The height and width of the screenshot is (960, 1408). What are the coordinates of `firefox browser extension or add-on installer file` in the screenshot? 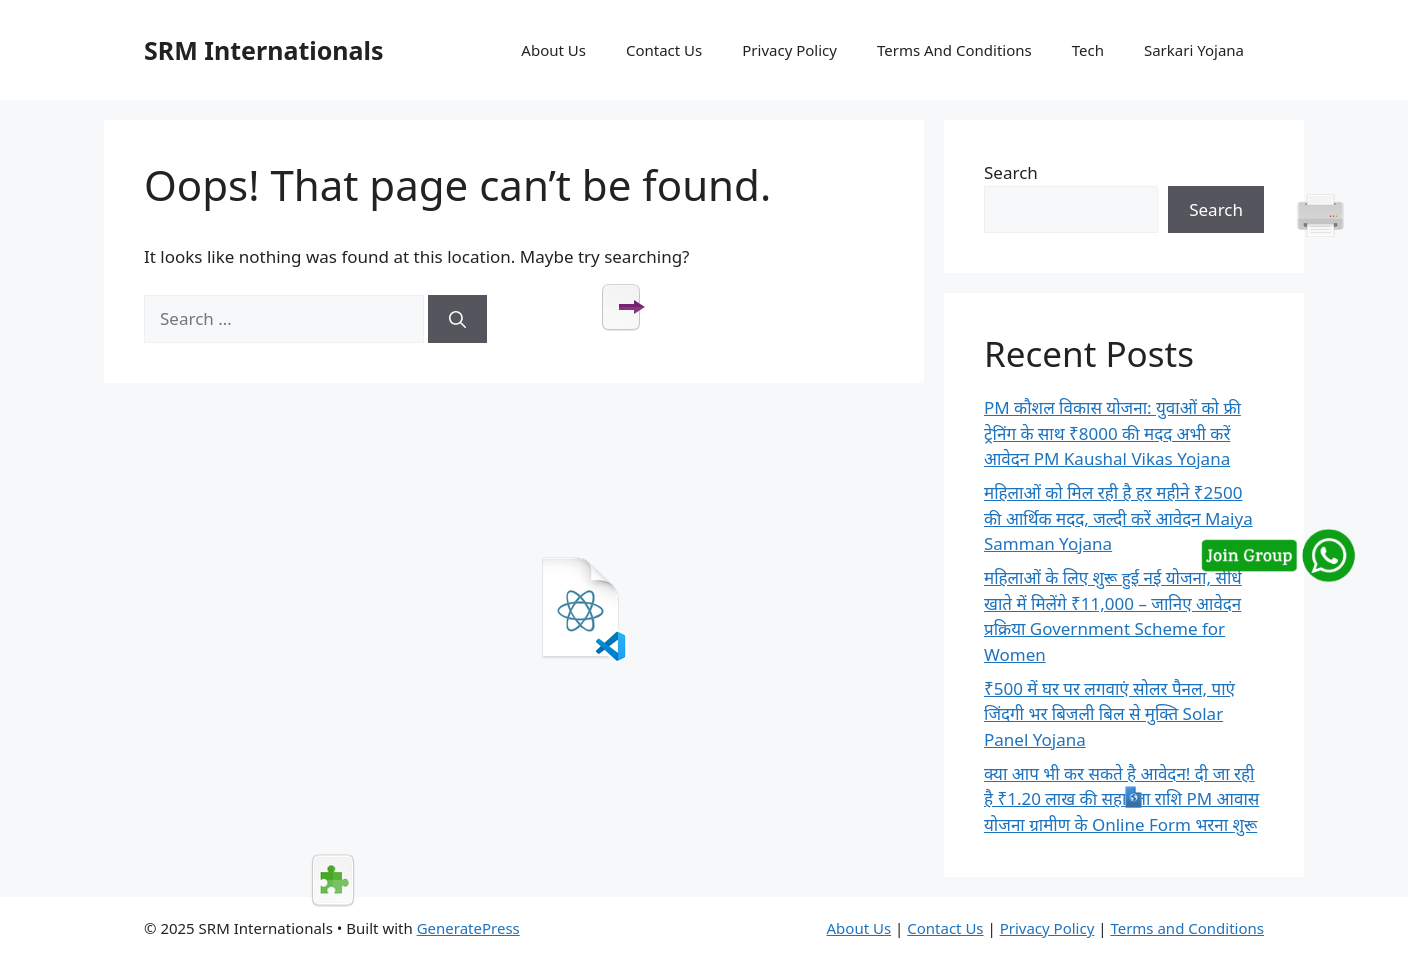 It's located at (333, 880).